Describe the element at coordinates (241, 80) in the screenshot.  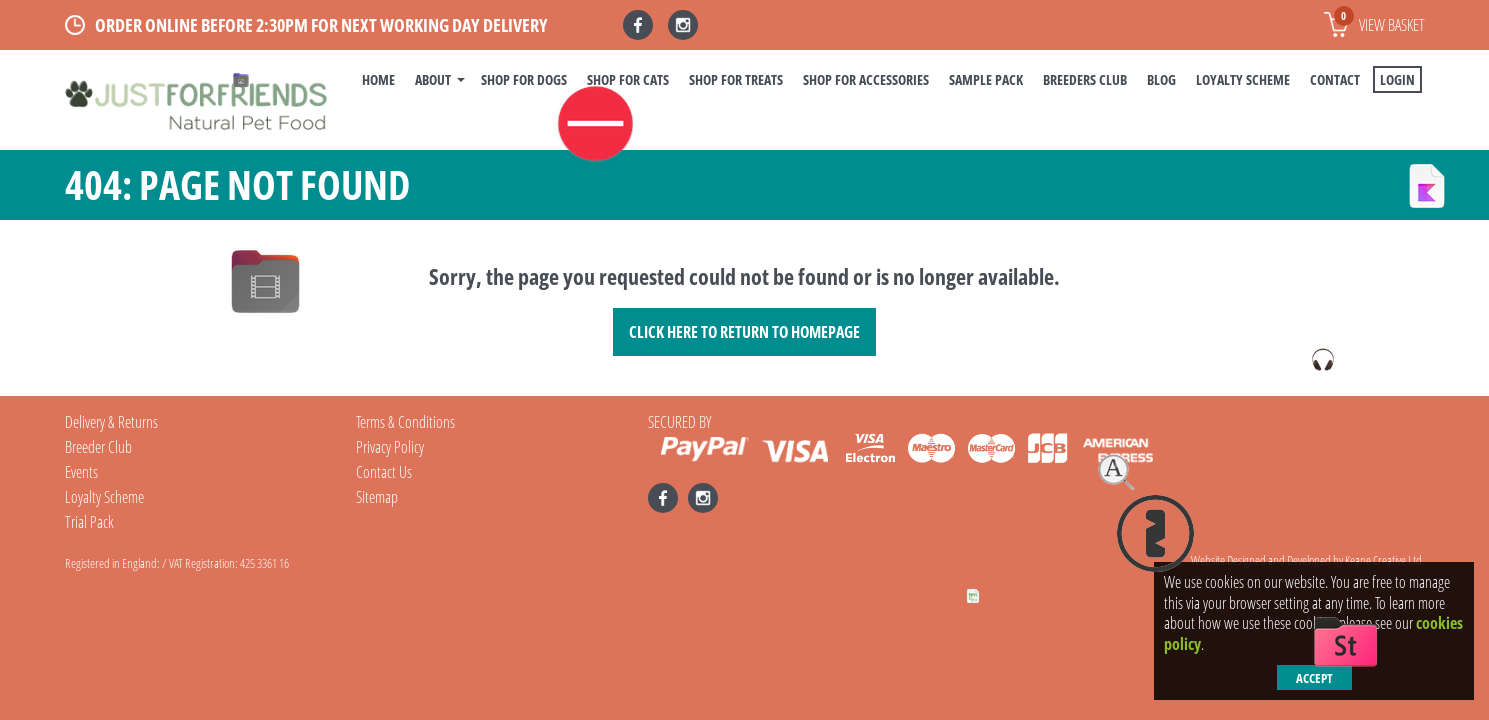
I see `open your pictures folder` at that location.